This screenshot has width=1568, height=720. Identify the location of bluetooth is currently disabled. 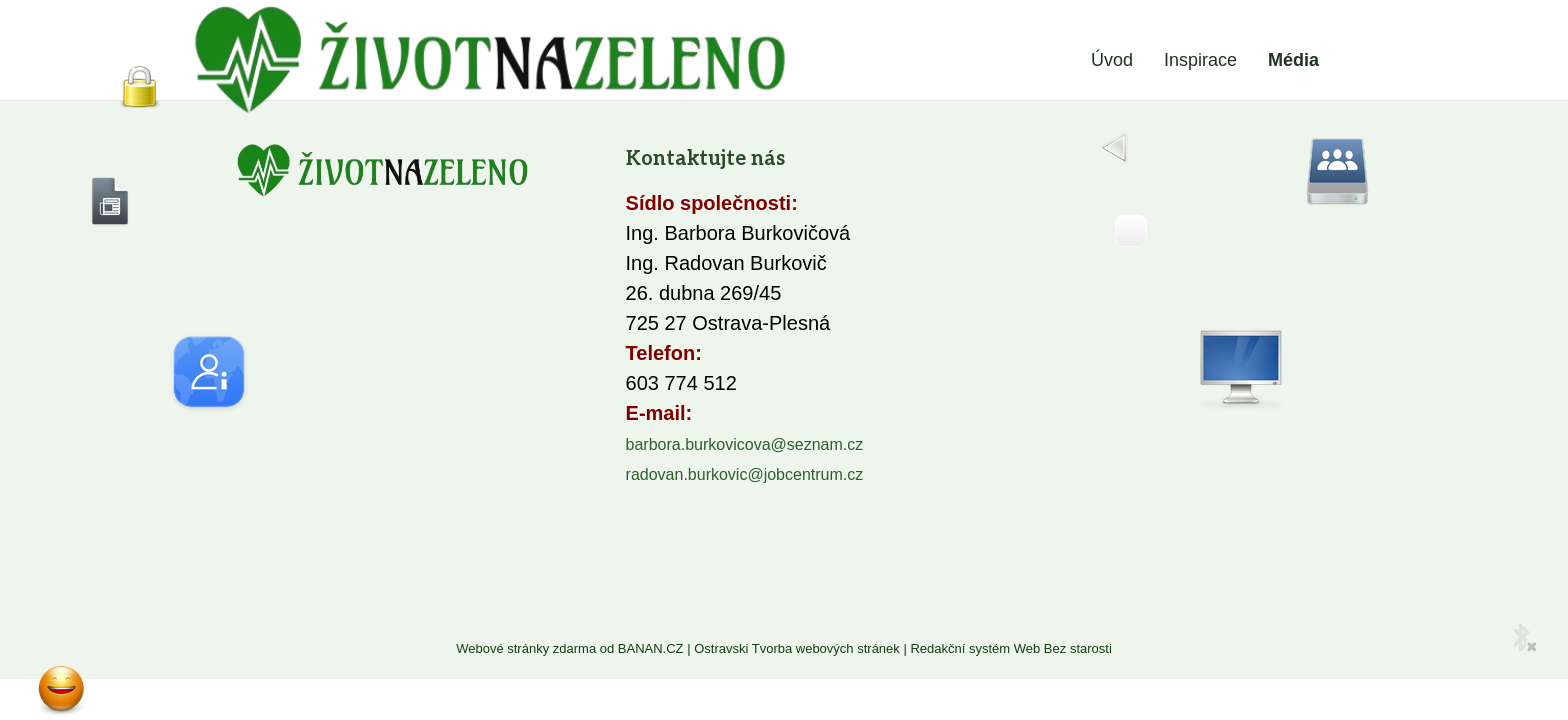
(1522, 637).